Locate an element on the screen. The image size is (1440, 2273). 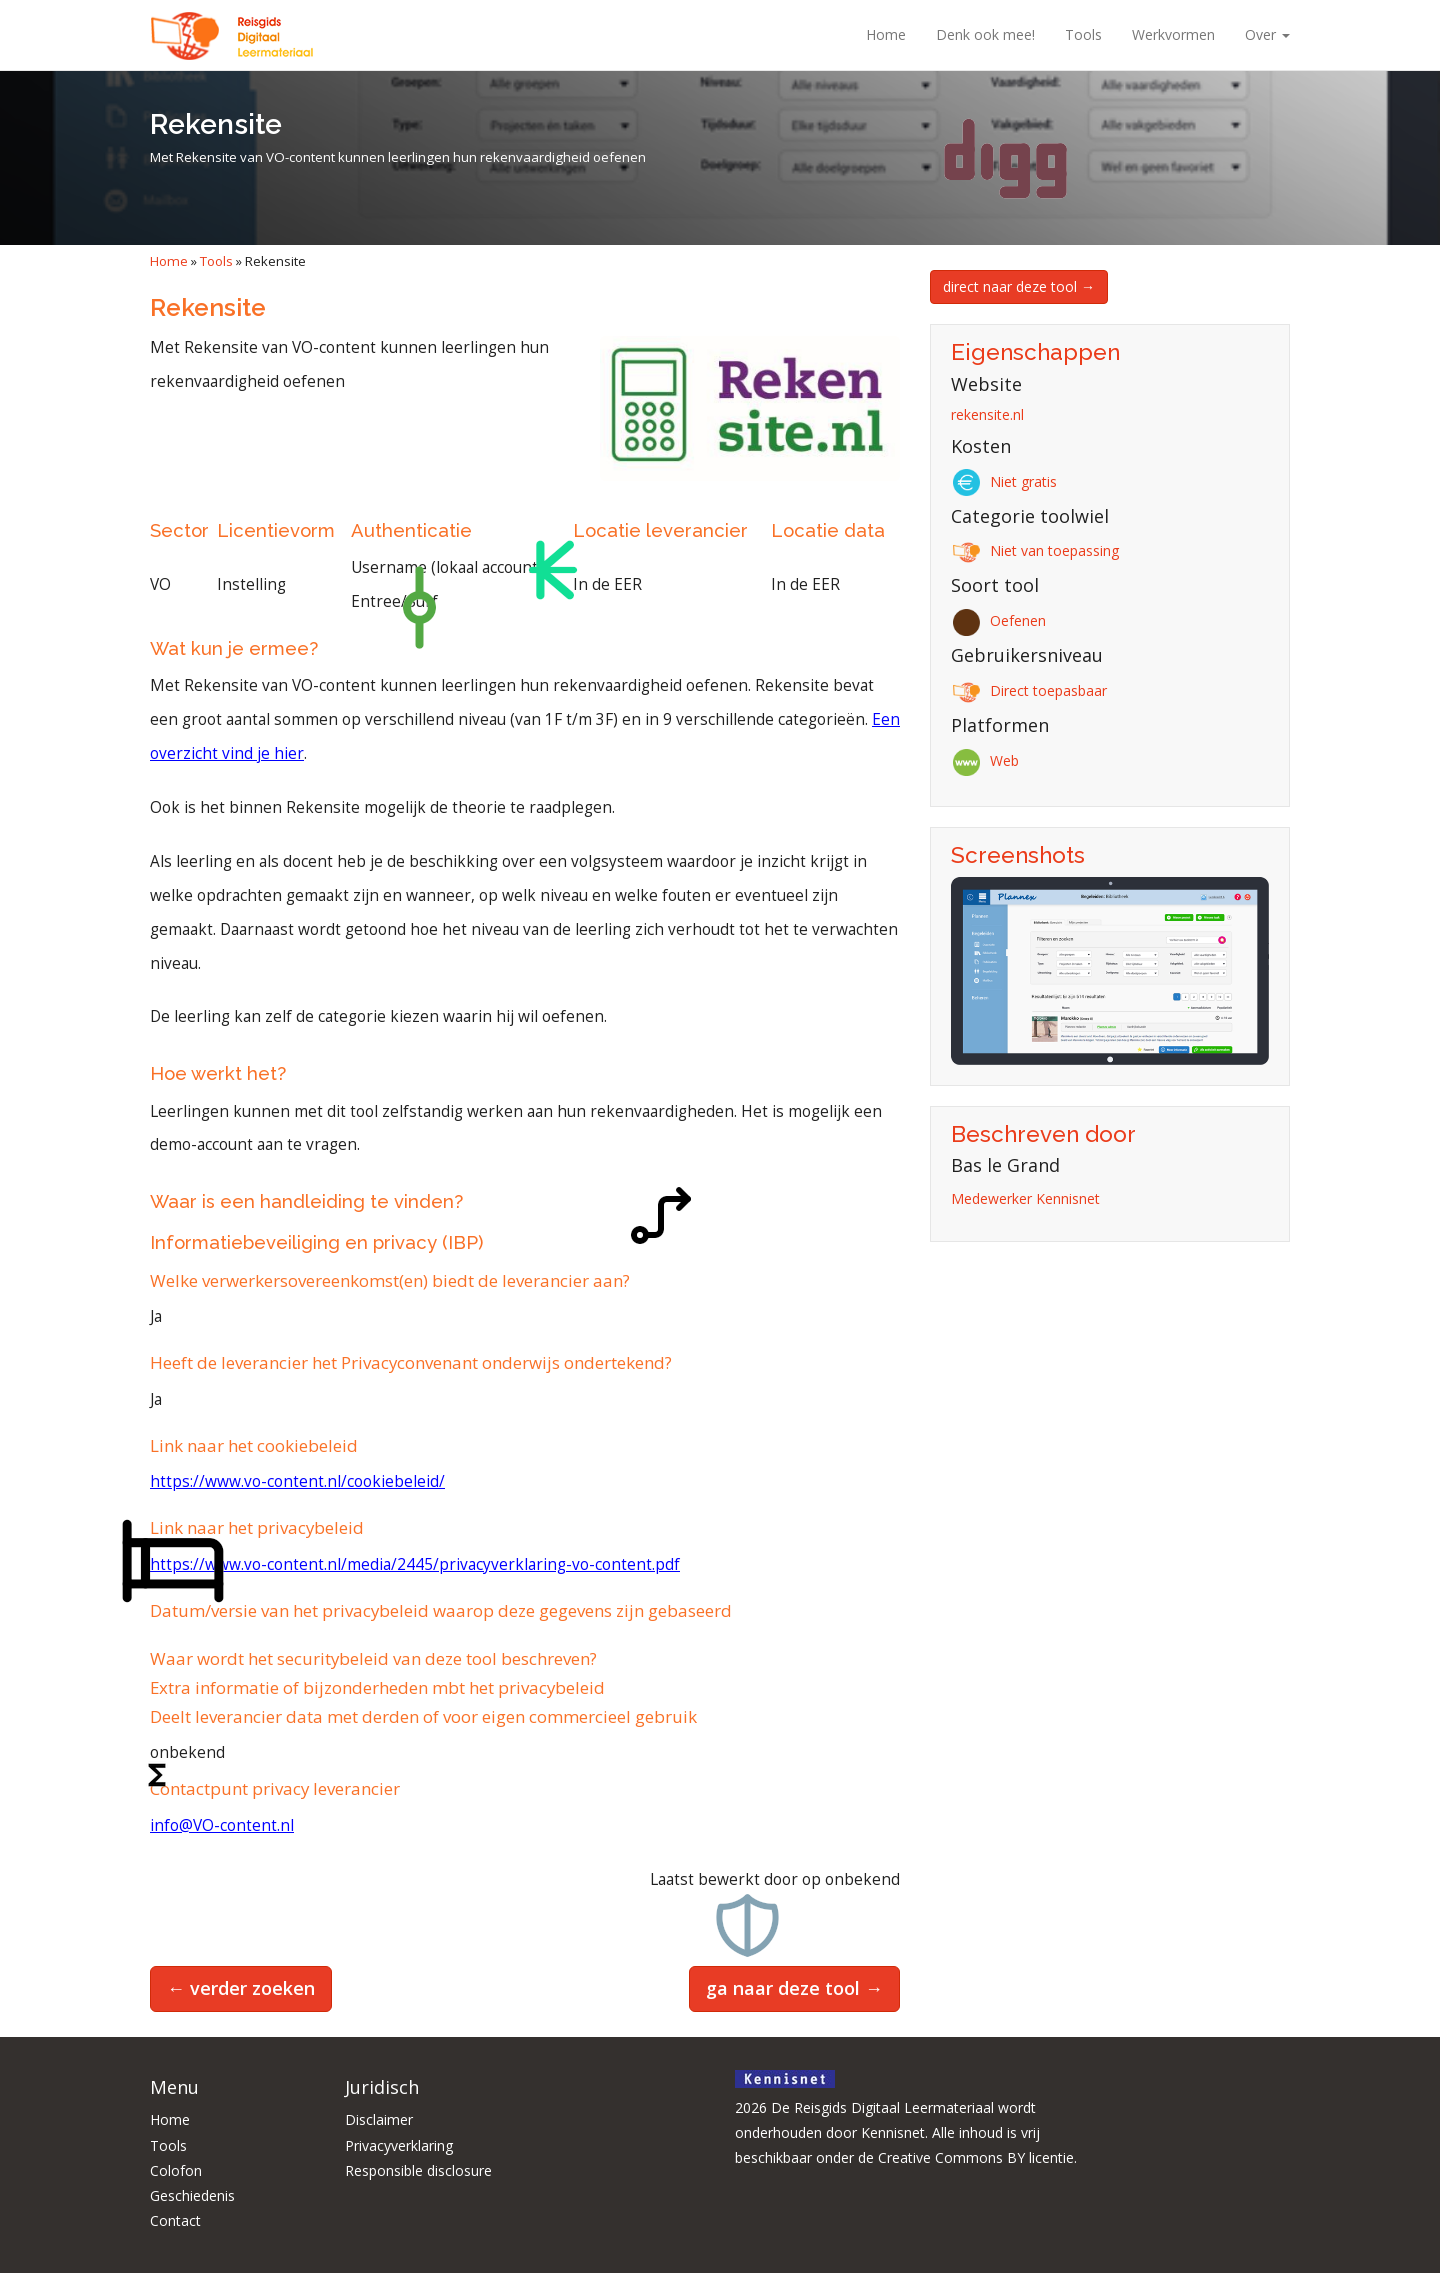
indicates partial security or protection status is located at coordinates (747, 1925).